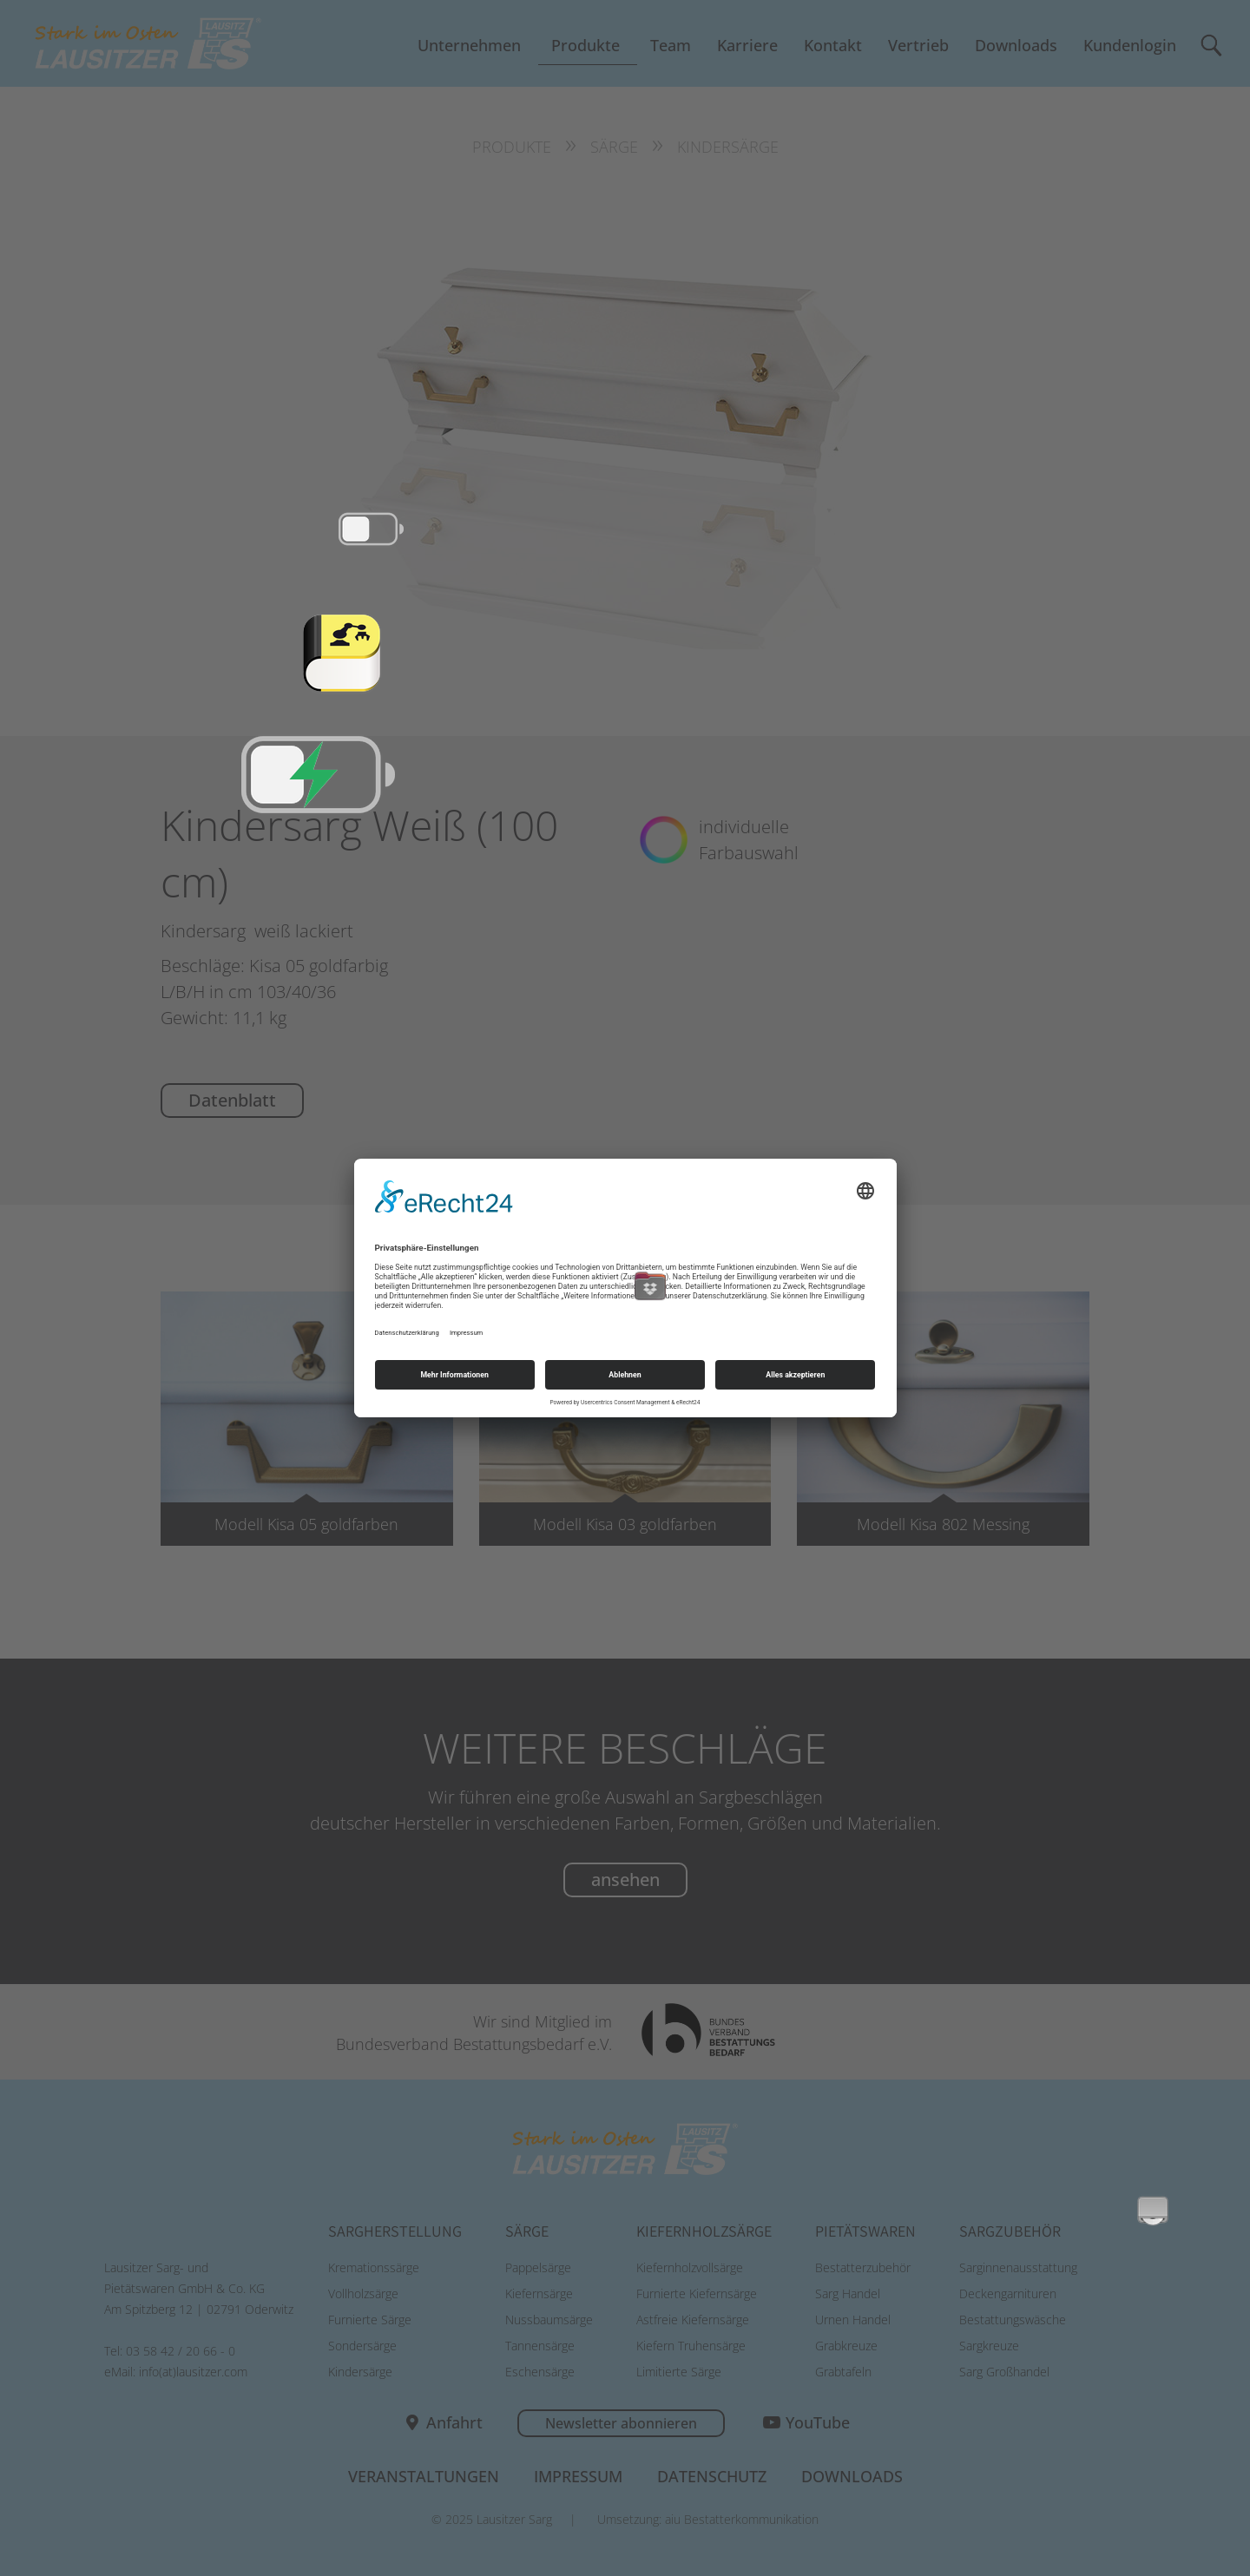 The height and width of the screenshot is (2576, 1250). Describe the element at coordinates (318, 774) in the screenshot. I see `battery at 40% and currently charging` at that location.